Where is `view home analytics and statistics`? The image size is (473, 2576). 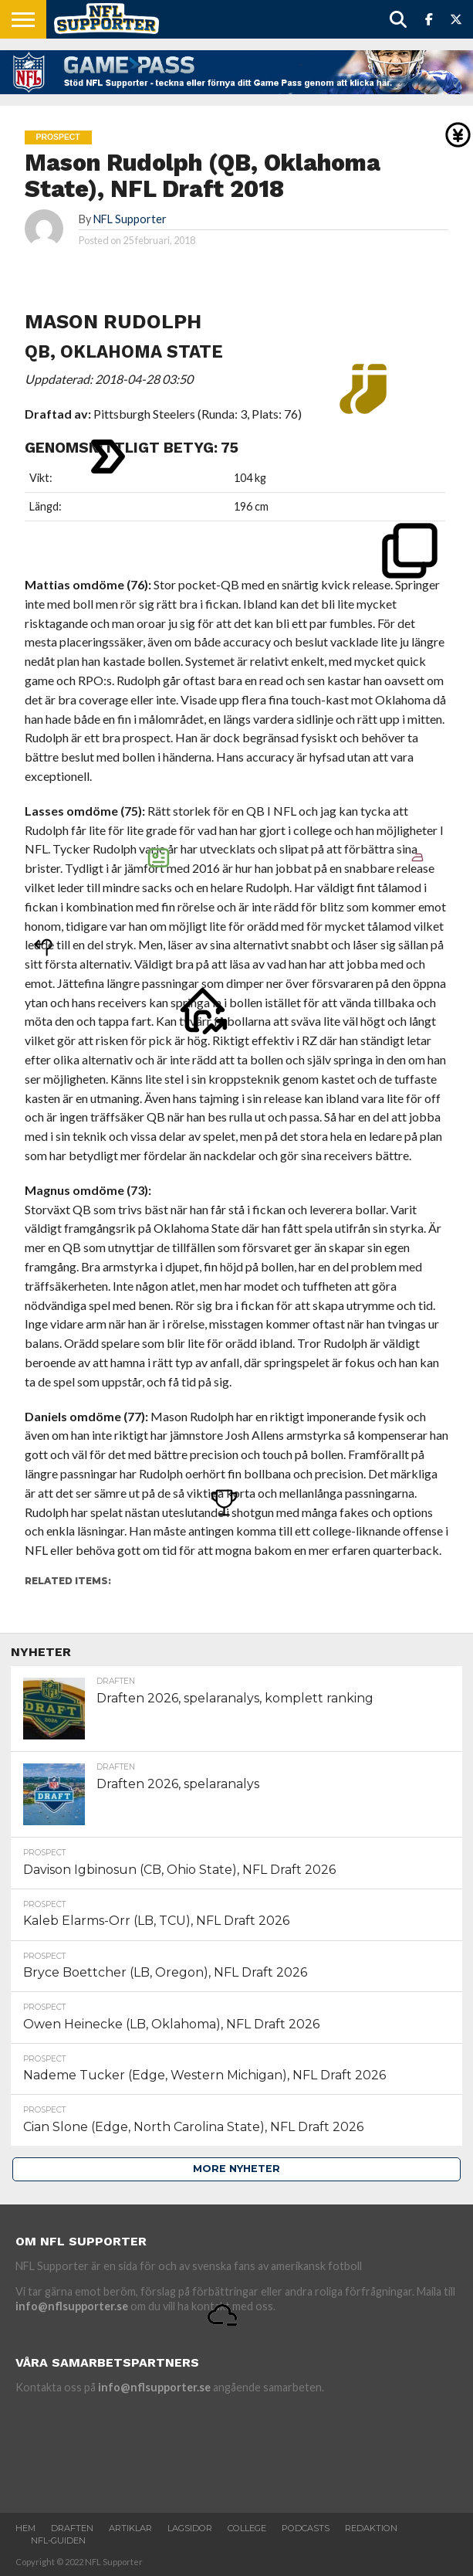
view home analytics and statistics is located at coordinates (202, 1010).